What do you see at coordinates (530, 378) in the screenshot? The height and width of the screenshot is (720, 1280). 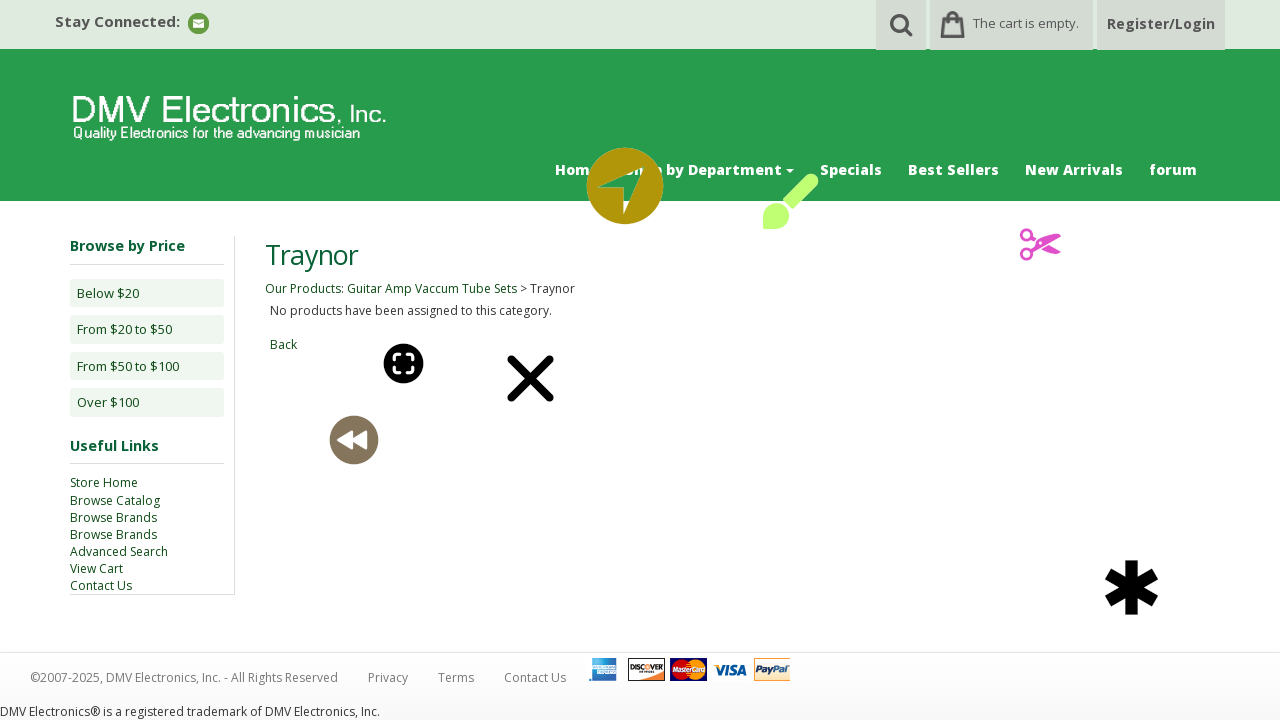 I see `close the current window or dialog` at bounding box center [530, 378].